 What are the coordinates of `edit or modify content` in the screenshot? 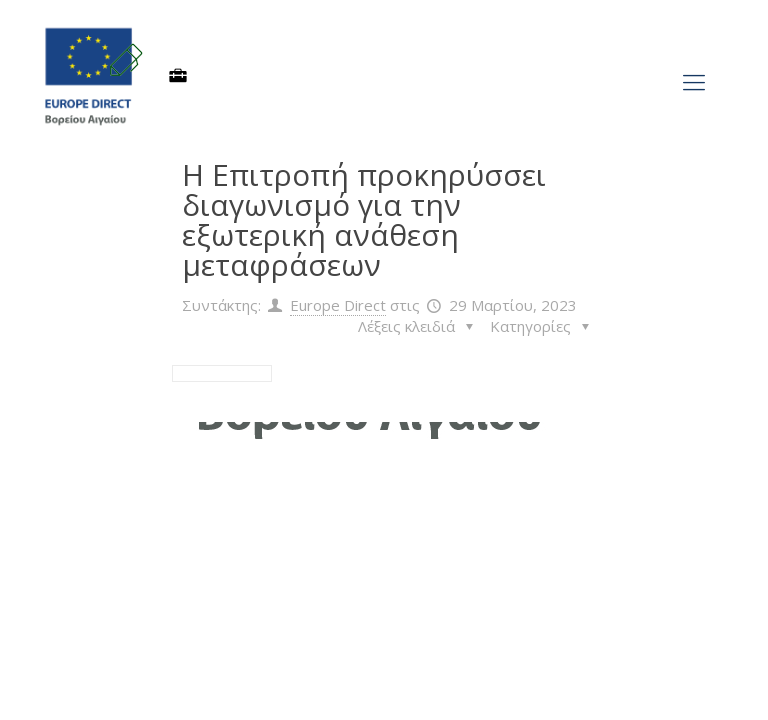 It's located at (125, 60).